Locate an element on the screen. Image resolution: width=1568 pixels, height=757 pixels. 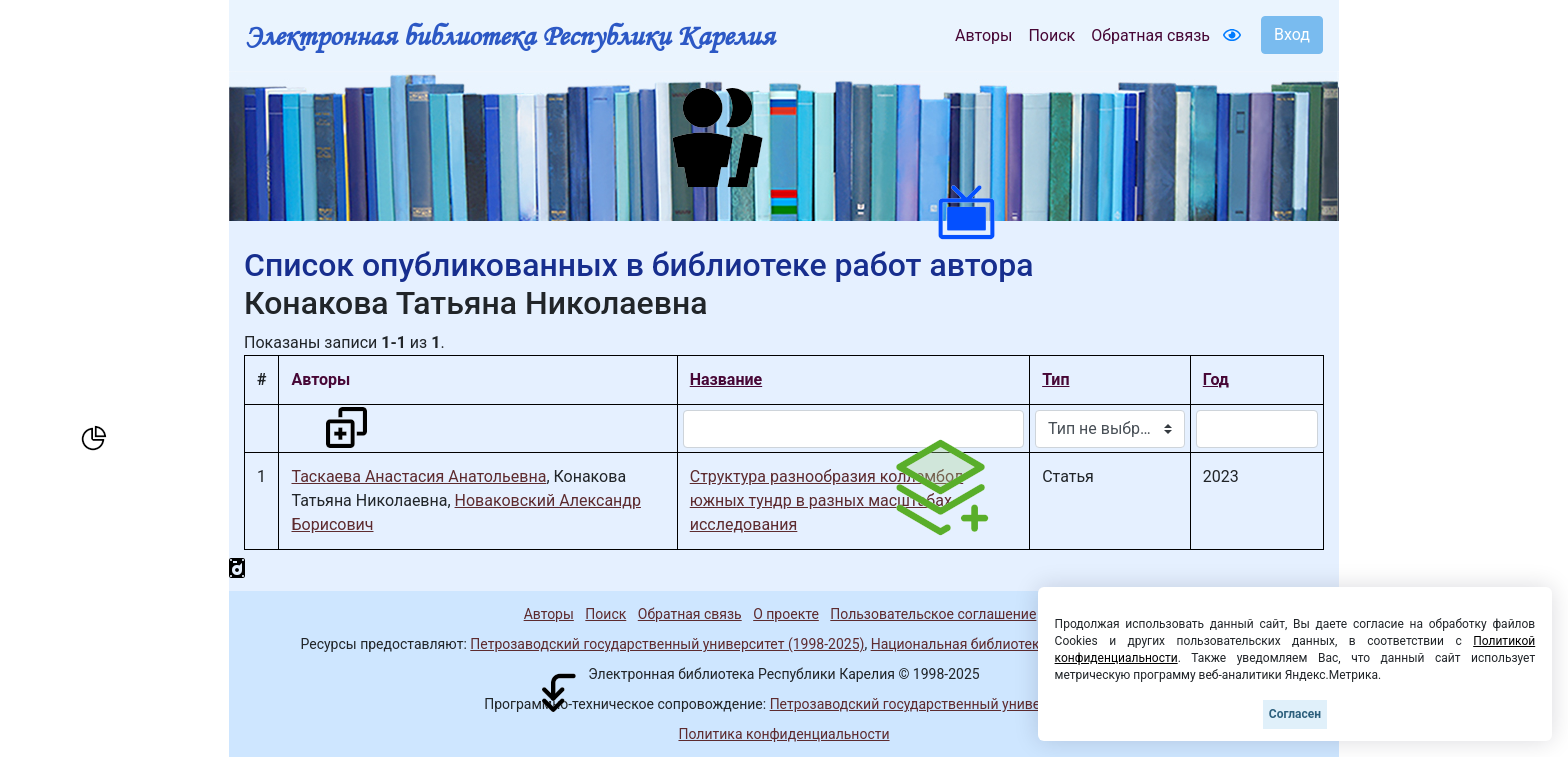
add a new layer to the stack is located at coordinates (940, 487).